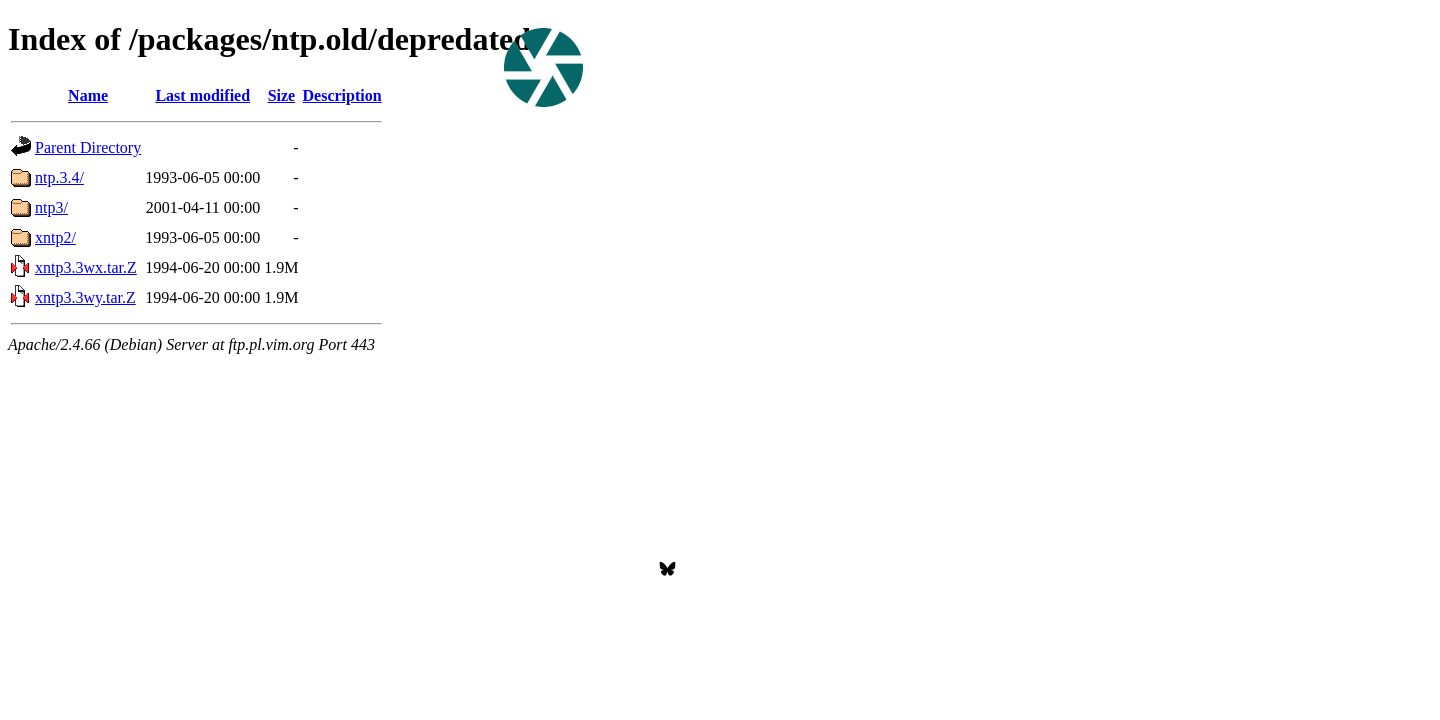 This screenshot has height=720, width=1440. Describe the element at coordinates (667, 568) in the screenshot. I see `open the Bluesky app` at that location.